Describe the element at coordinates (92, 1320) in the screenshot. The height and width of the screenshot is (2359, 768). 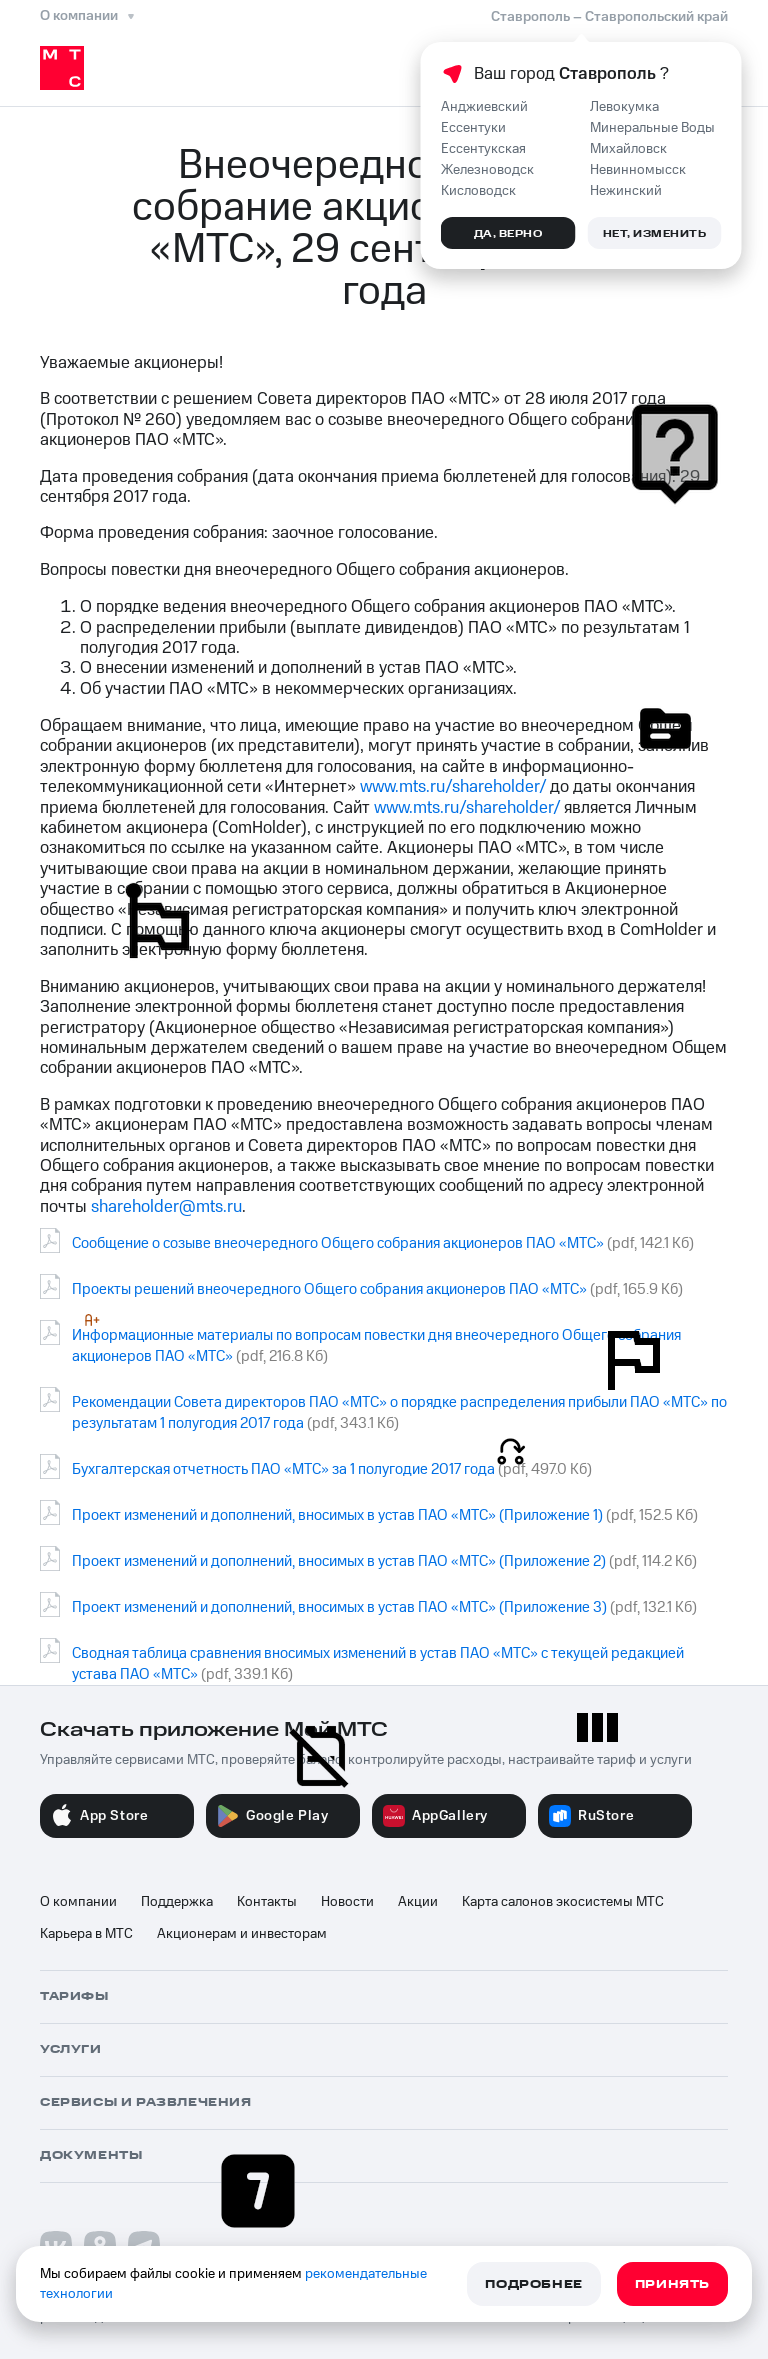
I see `increase text size` at that location.